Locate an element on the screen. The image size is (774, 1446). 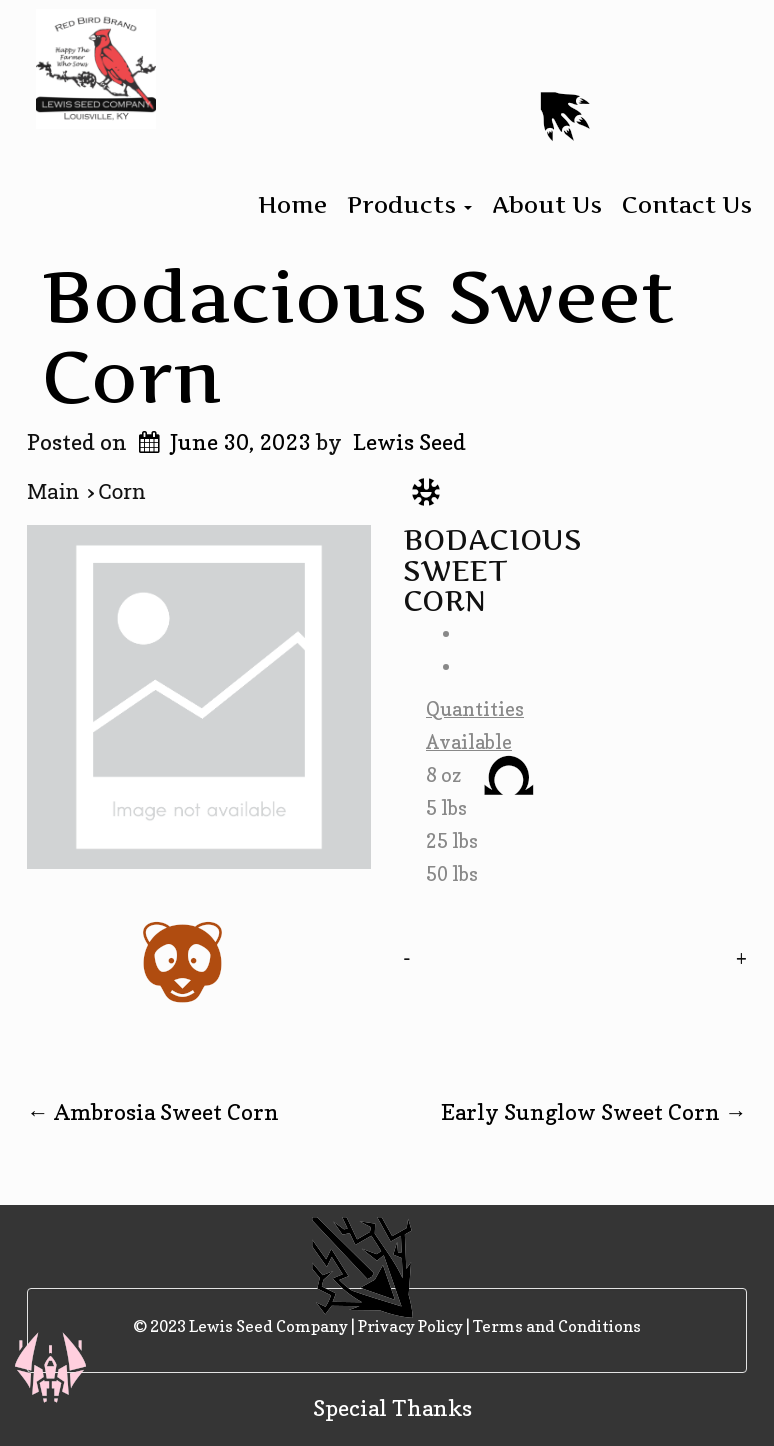
panda character or avatar selection is located at coordinates (182, 963).